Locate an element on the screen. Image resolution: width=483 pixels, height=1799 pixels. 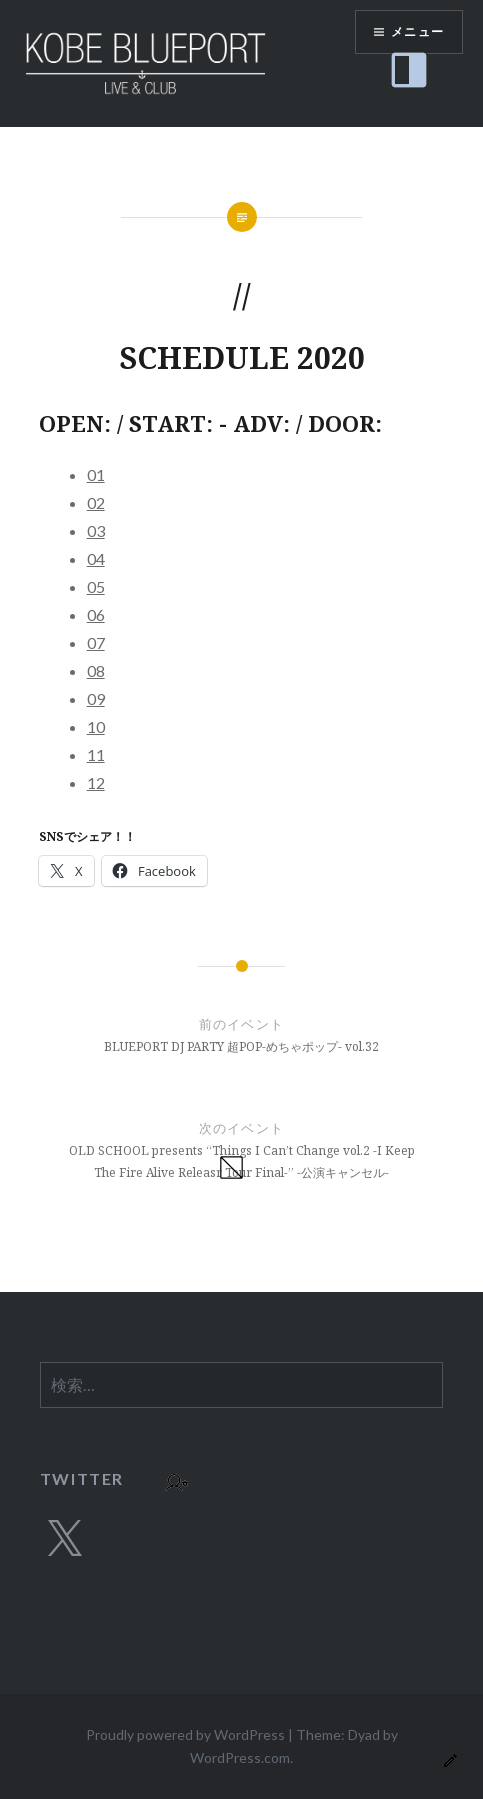
edit or modify content is located at coordinates (450, 1760).